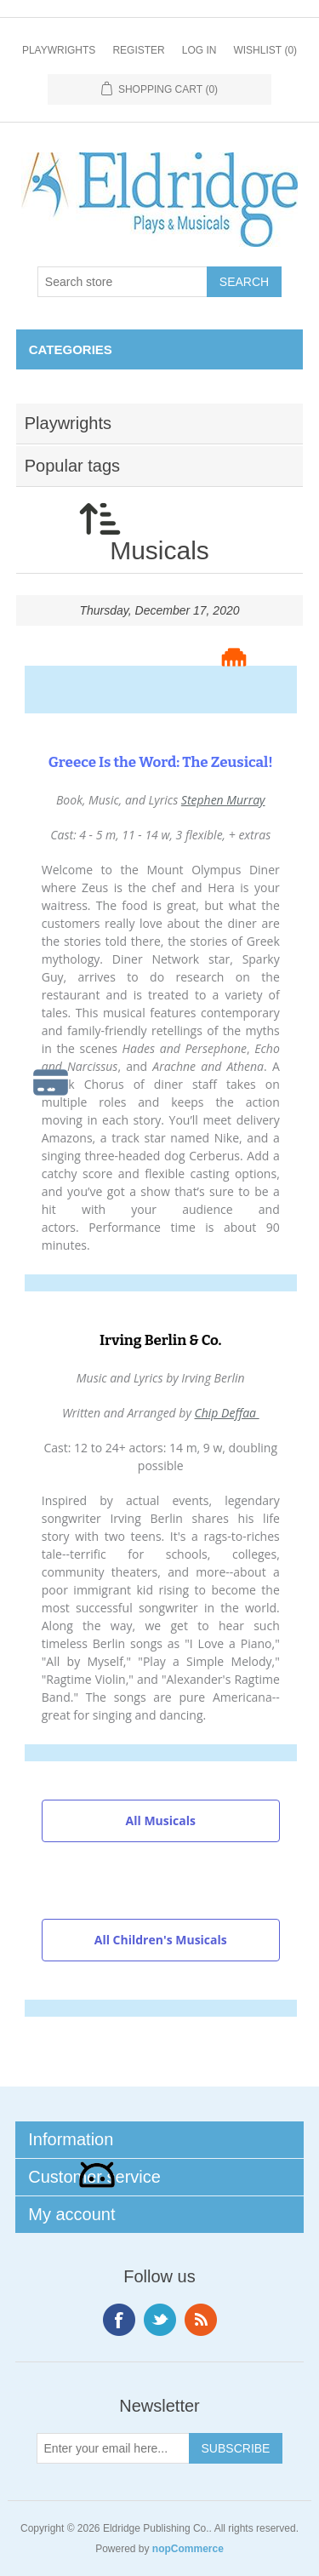 This screenshot has width=319, height=2576. What do you see at coordinates (100, 518) in the screenshot?
I see `sort items in ascending order` at bounding box center [100, 518].